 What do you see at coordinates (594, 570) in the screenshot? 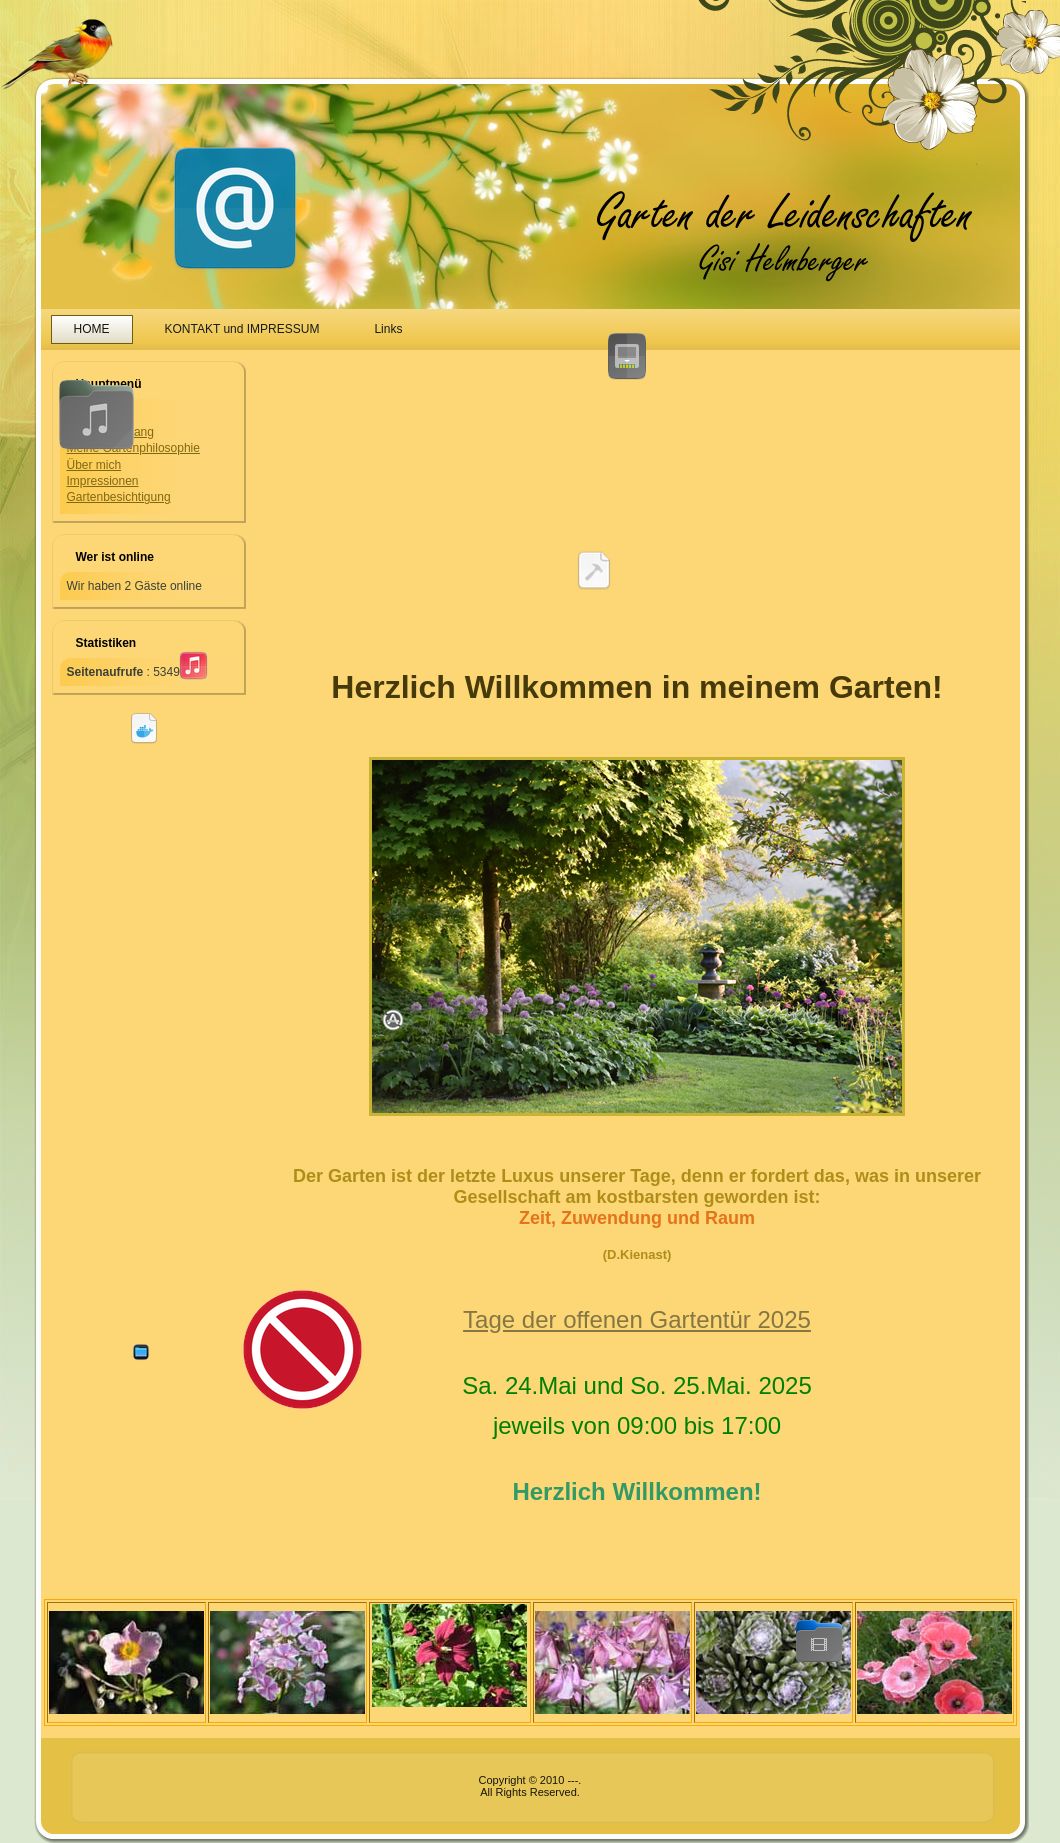
I see `indicates a CMake configuration file` at bounding box center [594, 570].